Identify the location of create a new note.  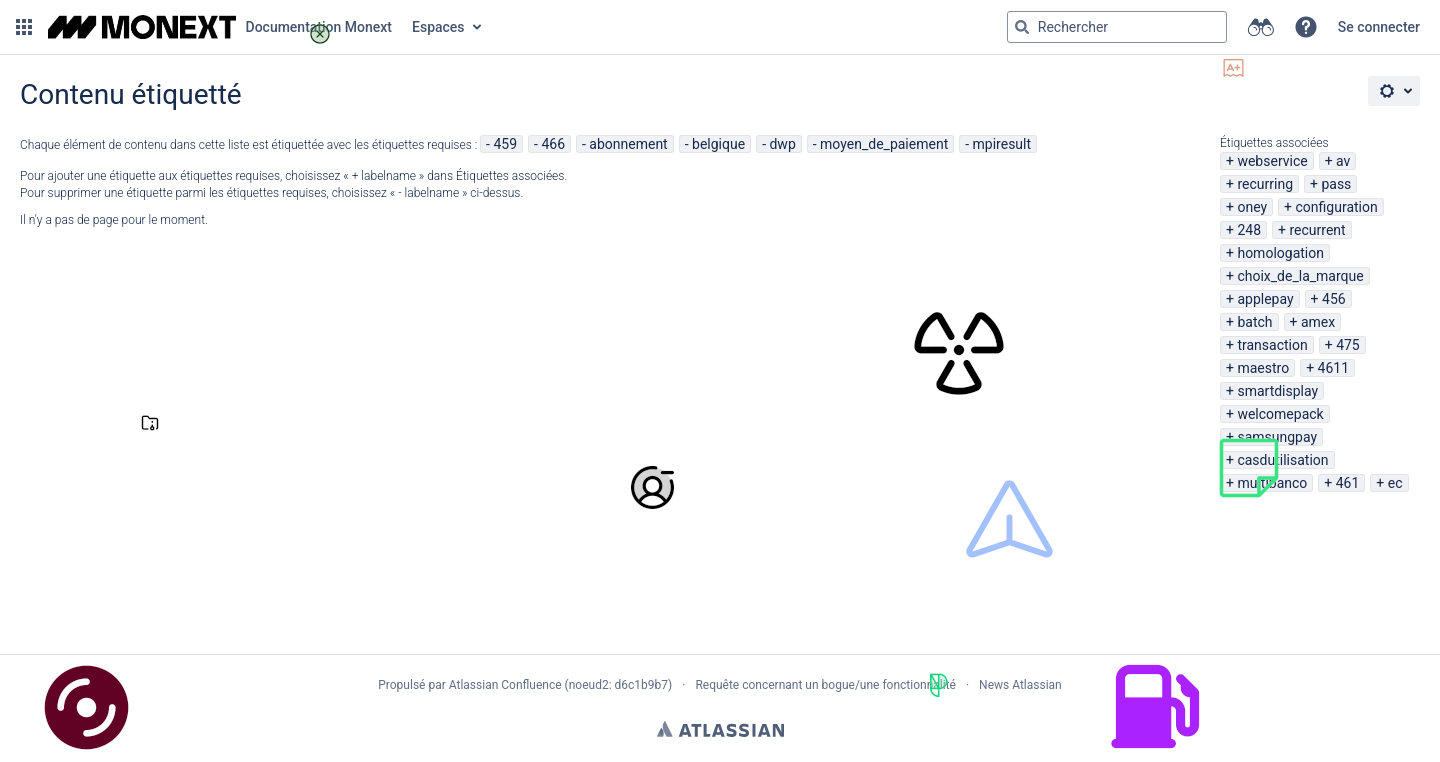
(1249, 468).